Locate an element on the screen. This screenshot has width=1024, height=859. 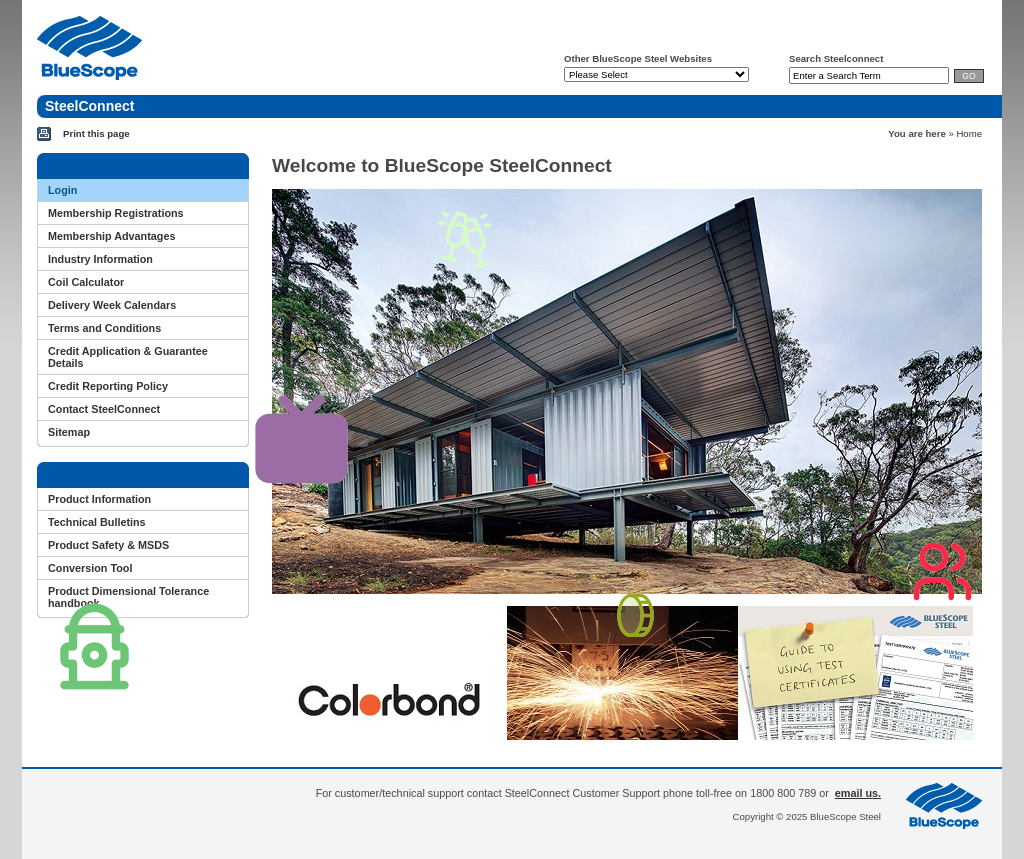
view account balance or credits is located at coordinates (635, 615).